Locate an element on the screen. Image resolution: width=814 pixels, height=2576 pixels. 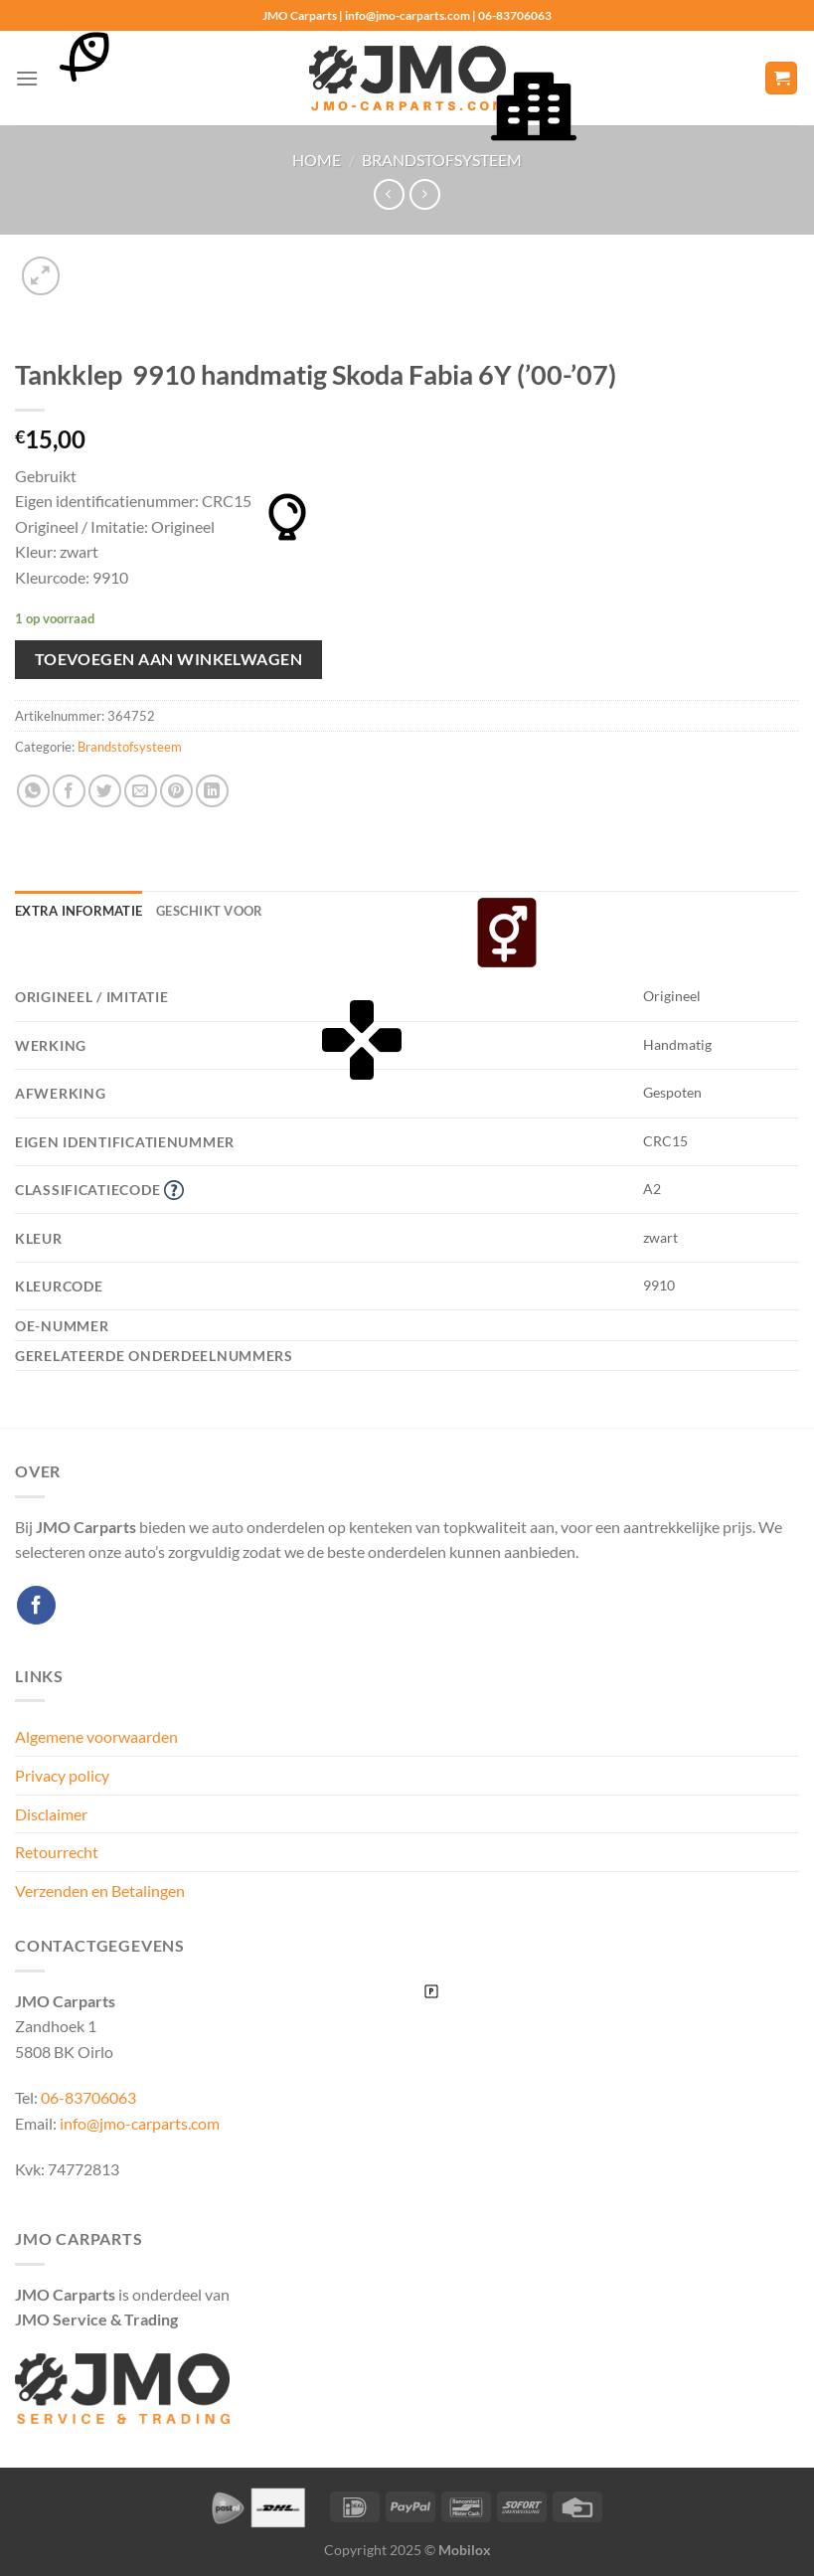
view apartment or residential listings is located at coordinates (534, 106).